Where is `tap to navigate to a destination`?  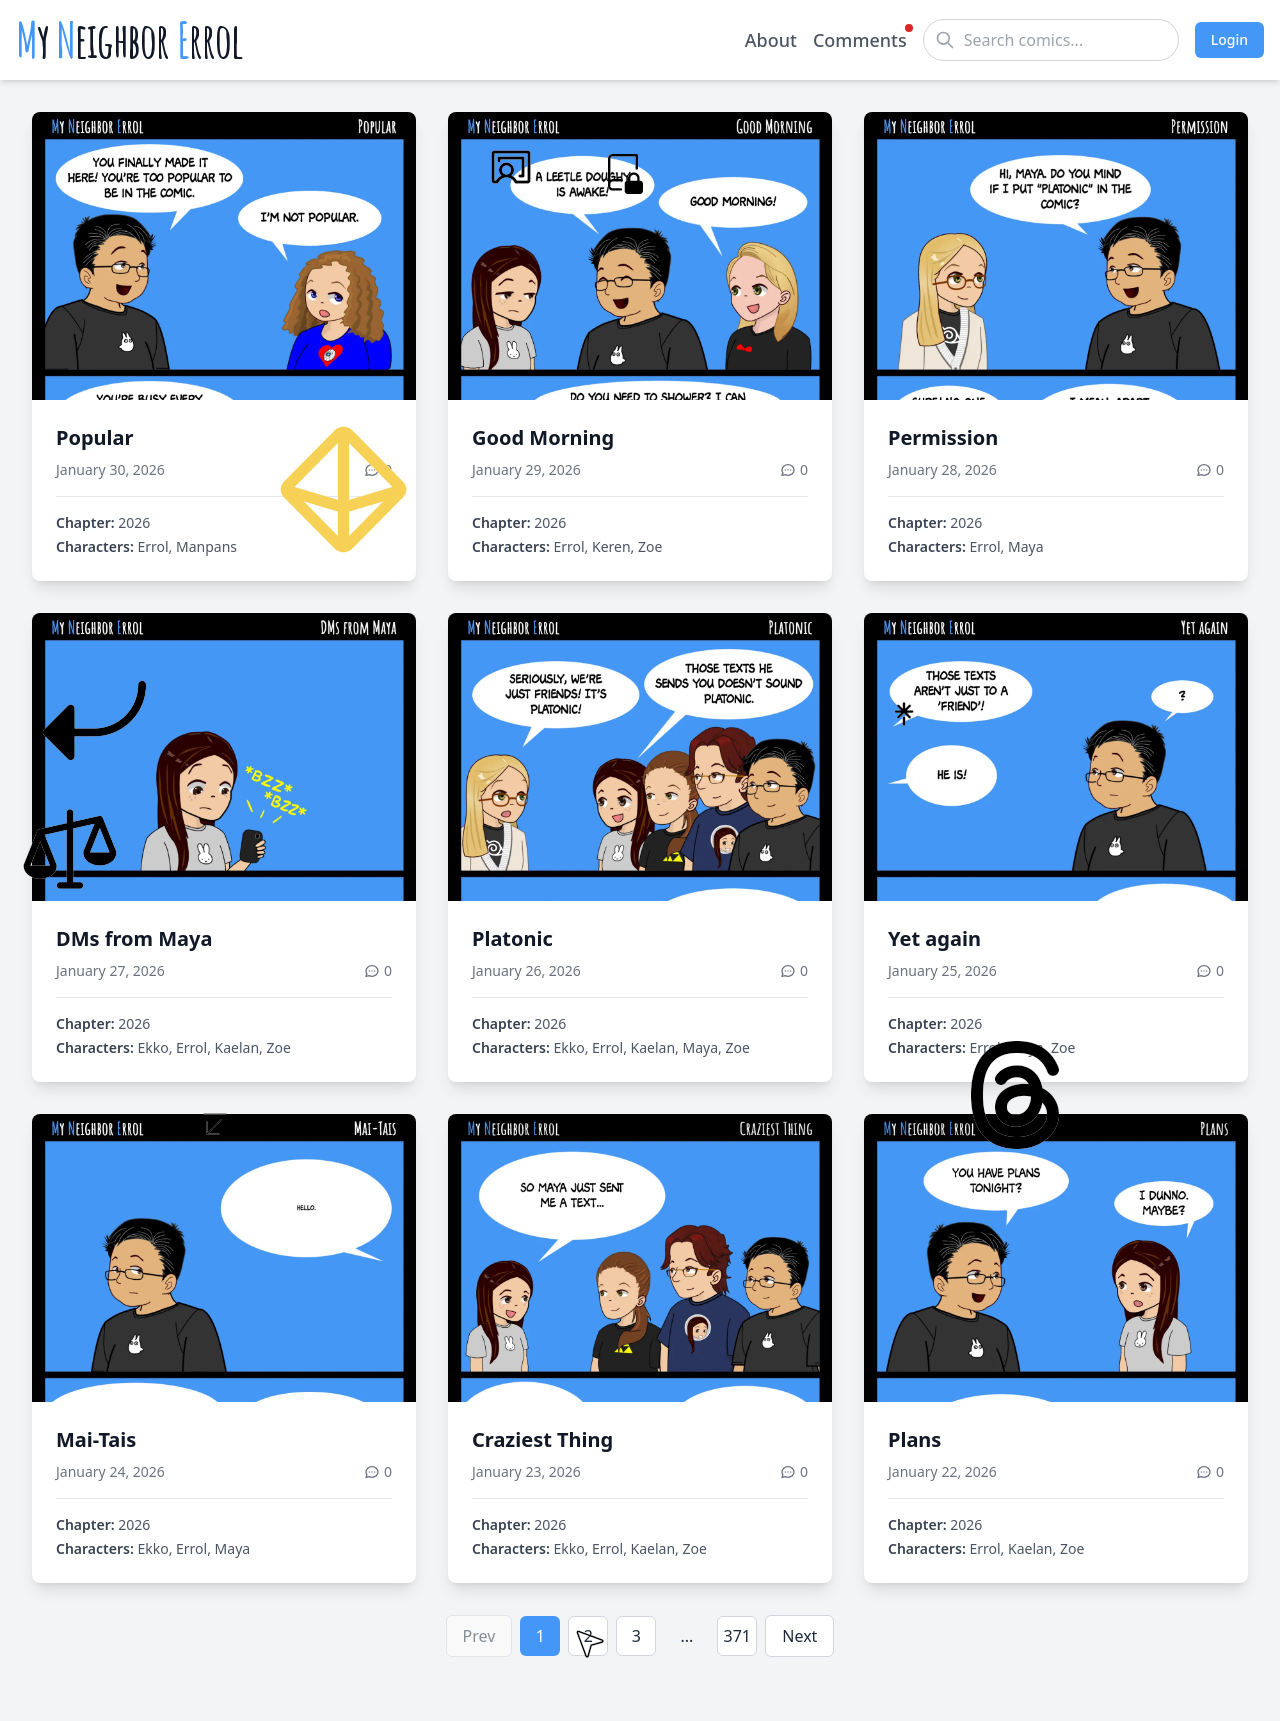 tap to navigate to a destination is located at coordinates (588, 1642).